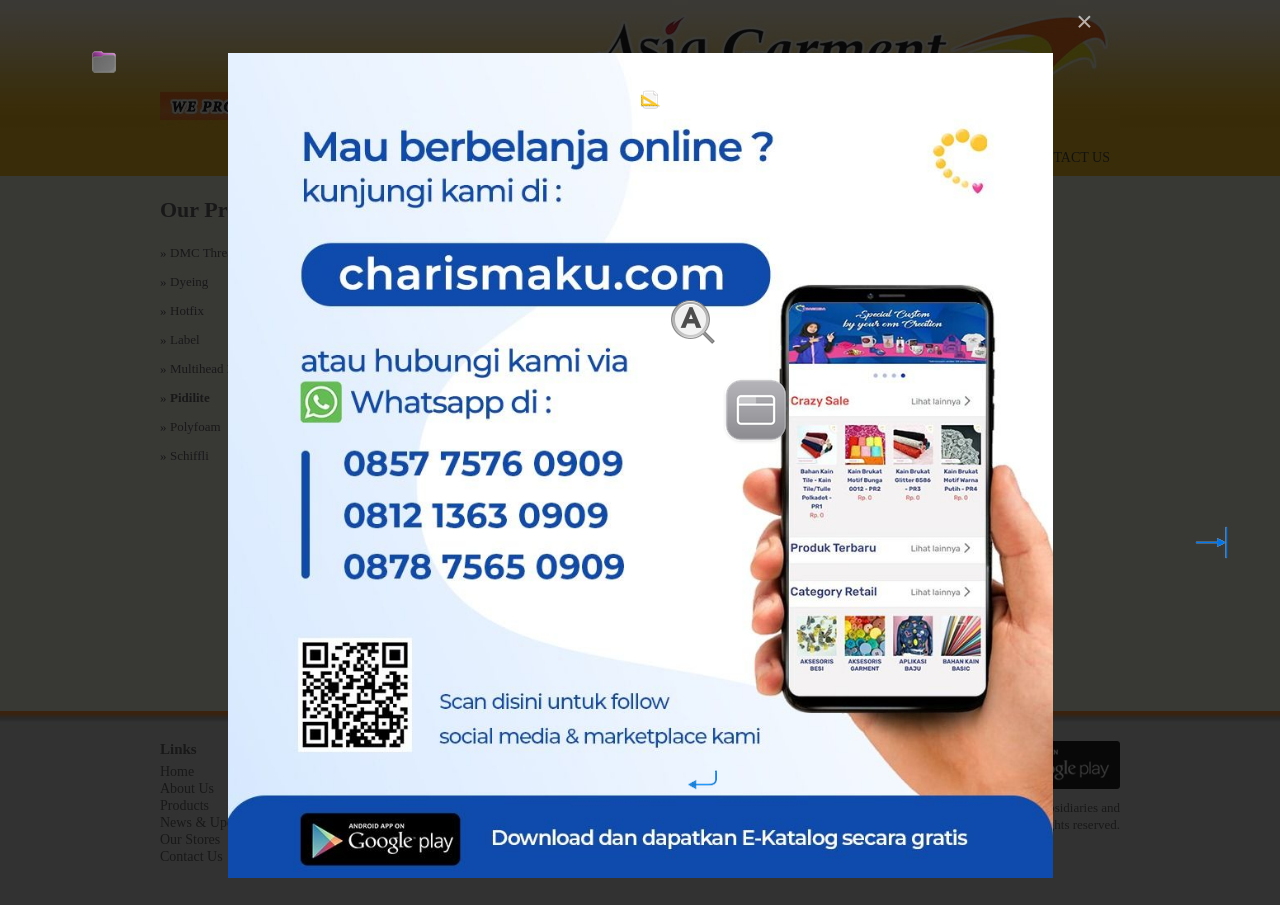 The image size is (1280, 905). What do you see at coordinates (702, 778) in the screenshot?
I see `reply to the sender of an email` at bounding box center [702, 778].